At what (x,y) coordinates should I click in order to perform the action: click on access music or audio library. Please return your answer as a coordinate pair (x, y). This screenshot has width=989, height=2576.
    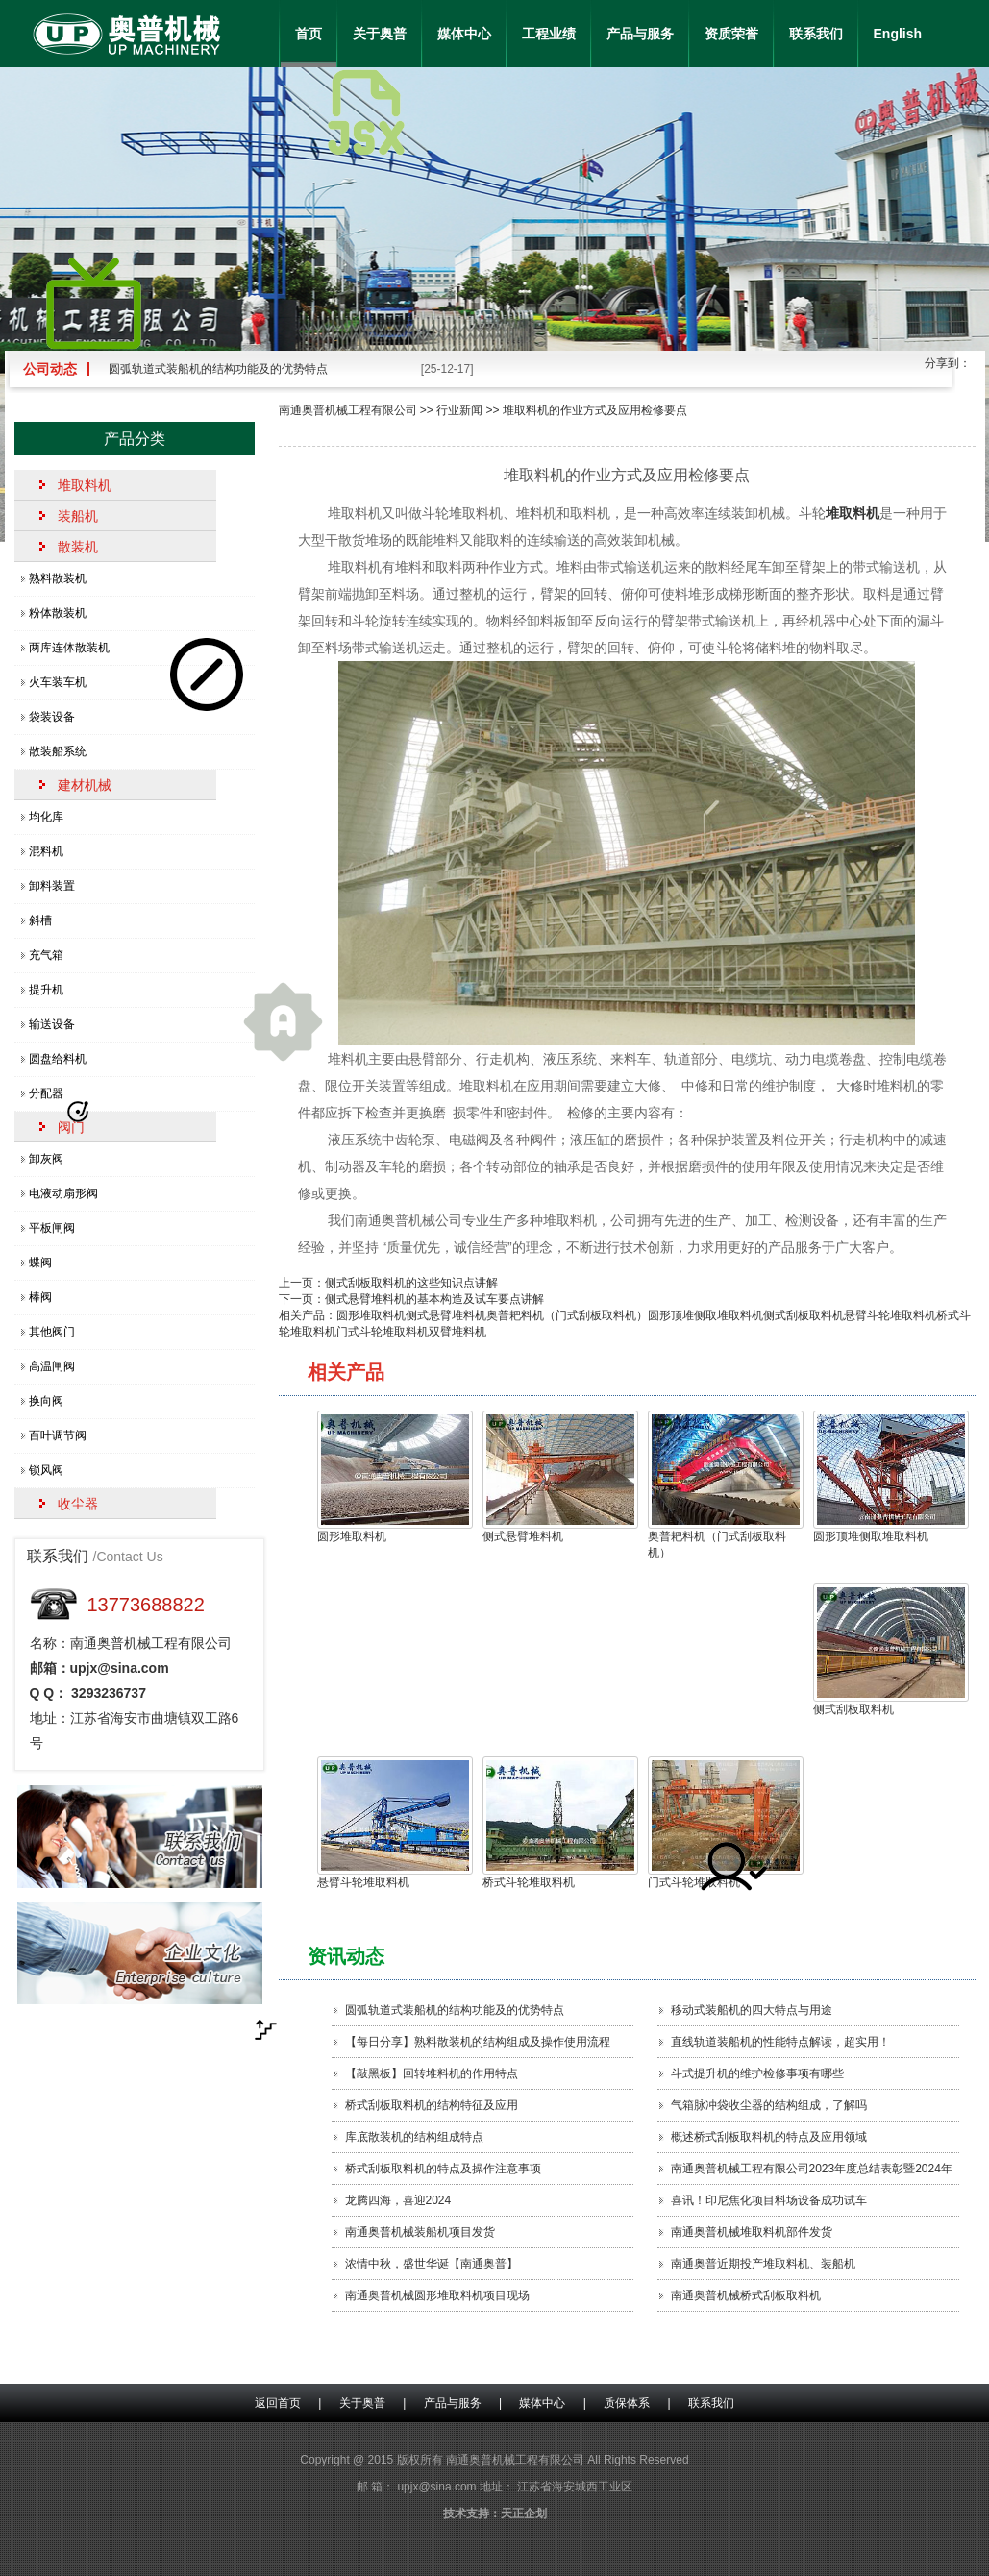
    Looking at the image, I should click on (78, 1112).